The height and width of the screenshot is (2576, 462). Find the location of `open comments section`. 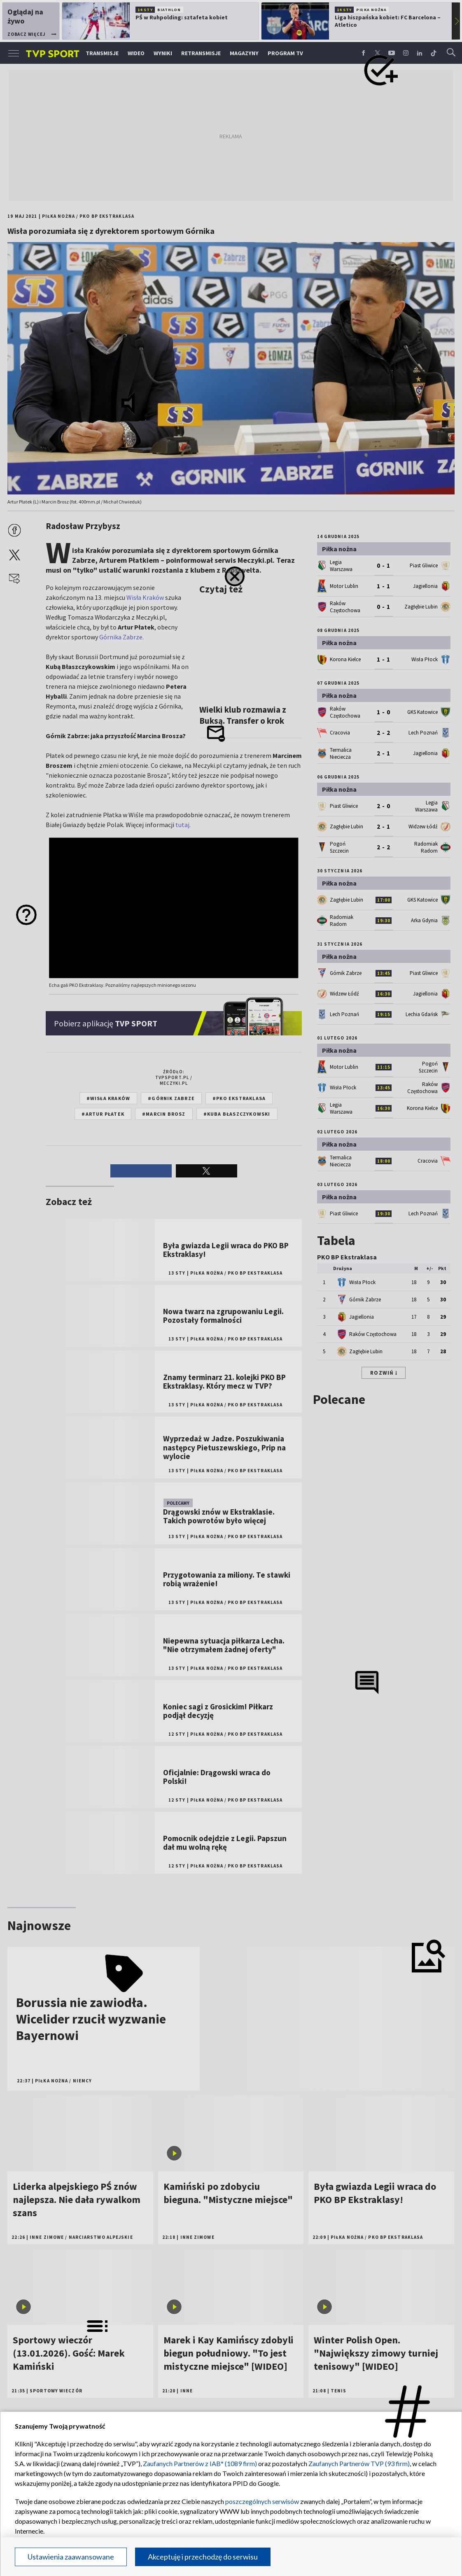

open comments section is located at coordinates (367, 1683).